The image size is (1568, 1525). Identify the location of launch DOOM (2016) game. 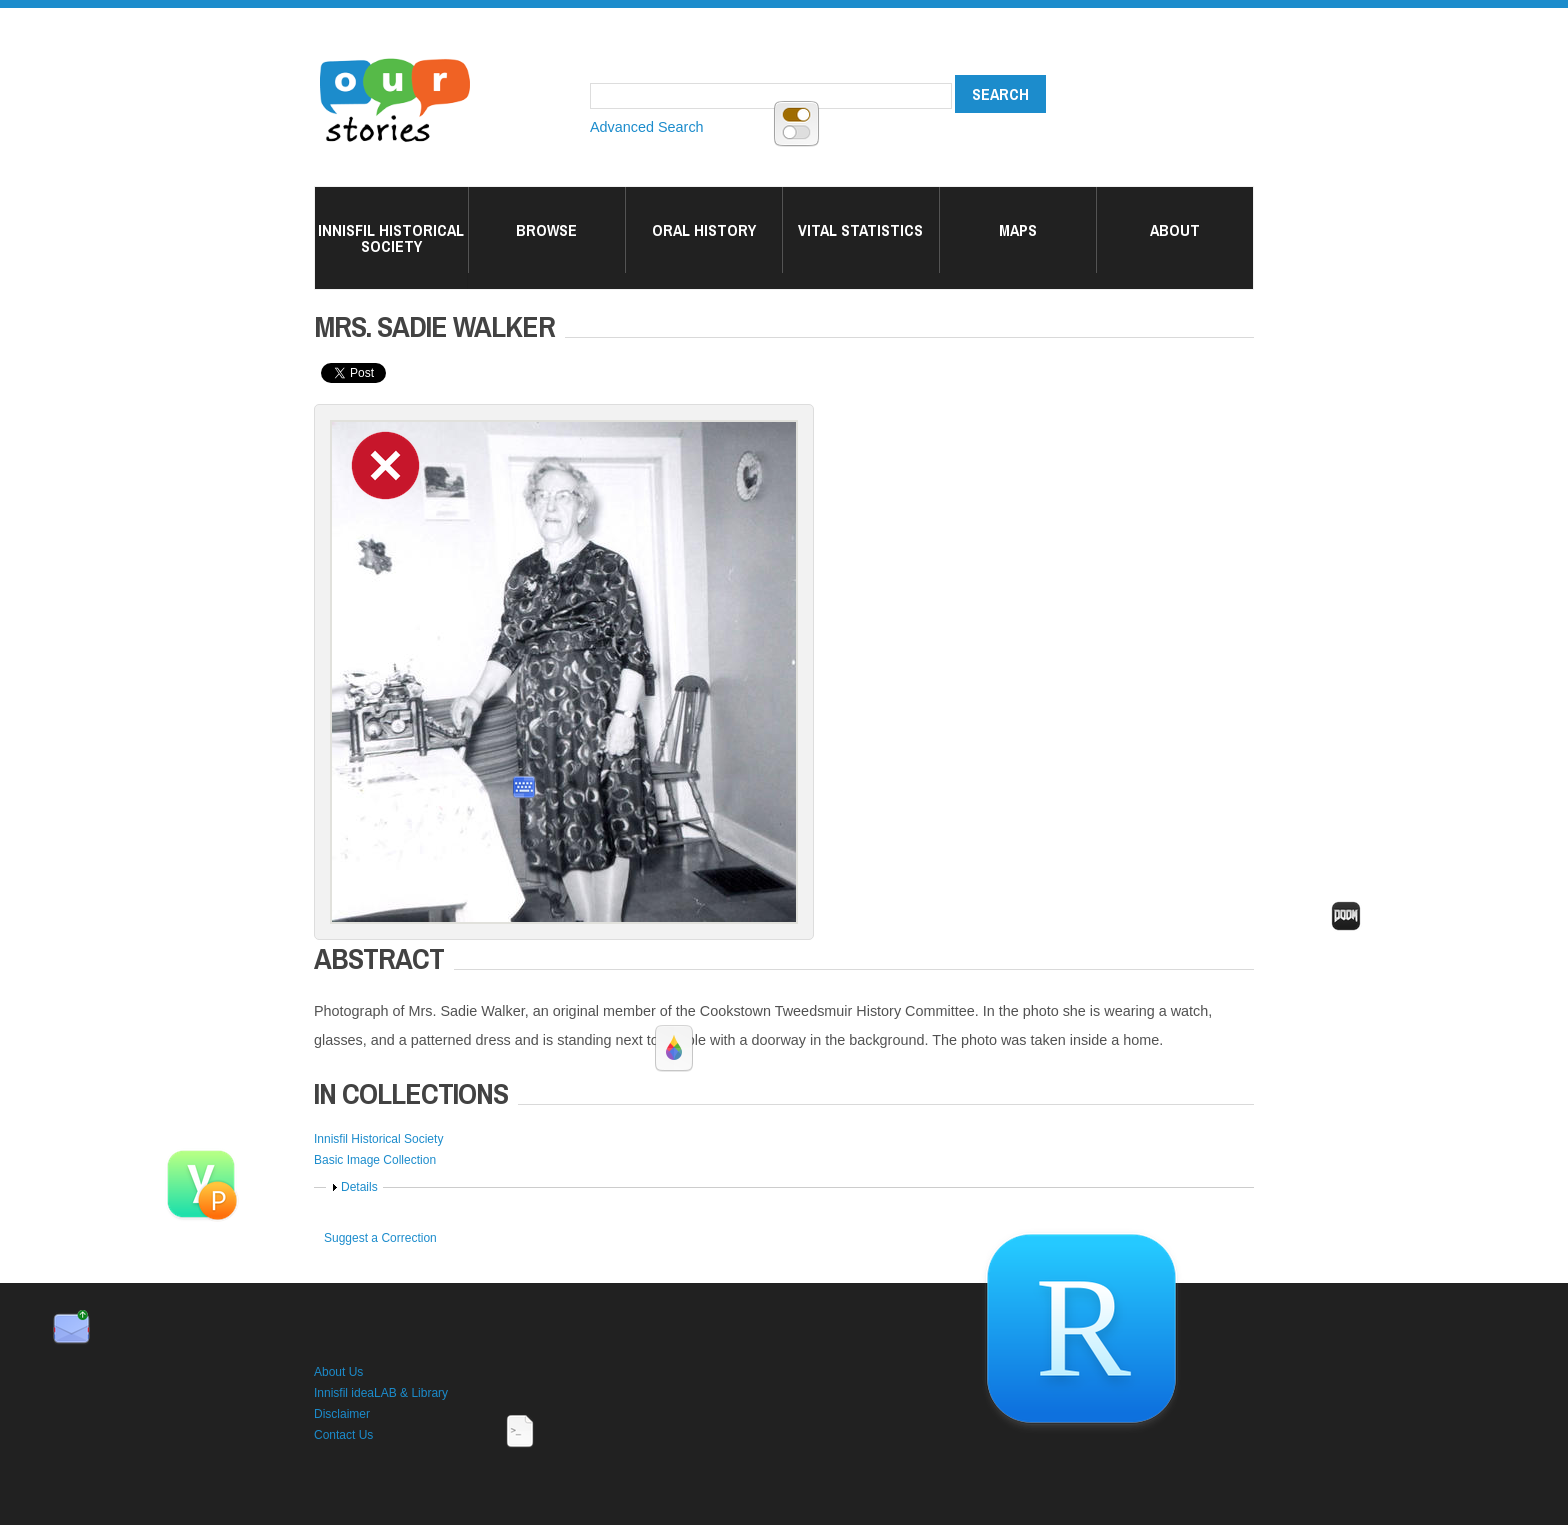
(1346, 916).